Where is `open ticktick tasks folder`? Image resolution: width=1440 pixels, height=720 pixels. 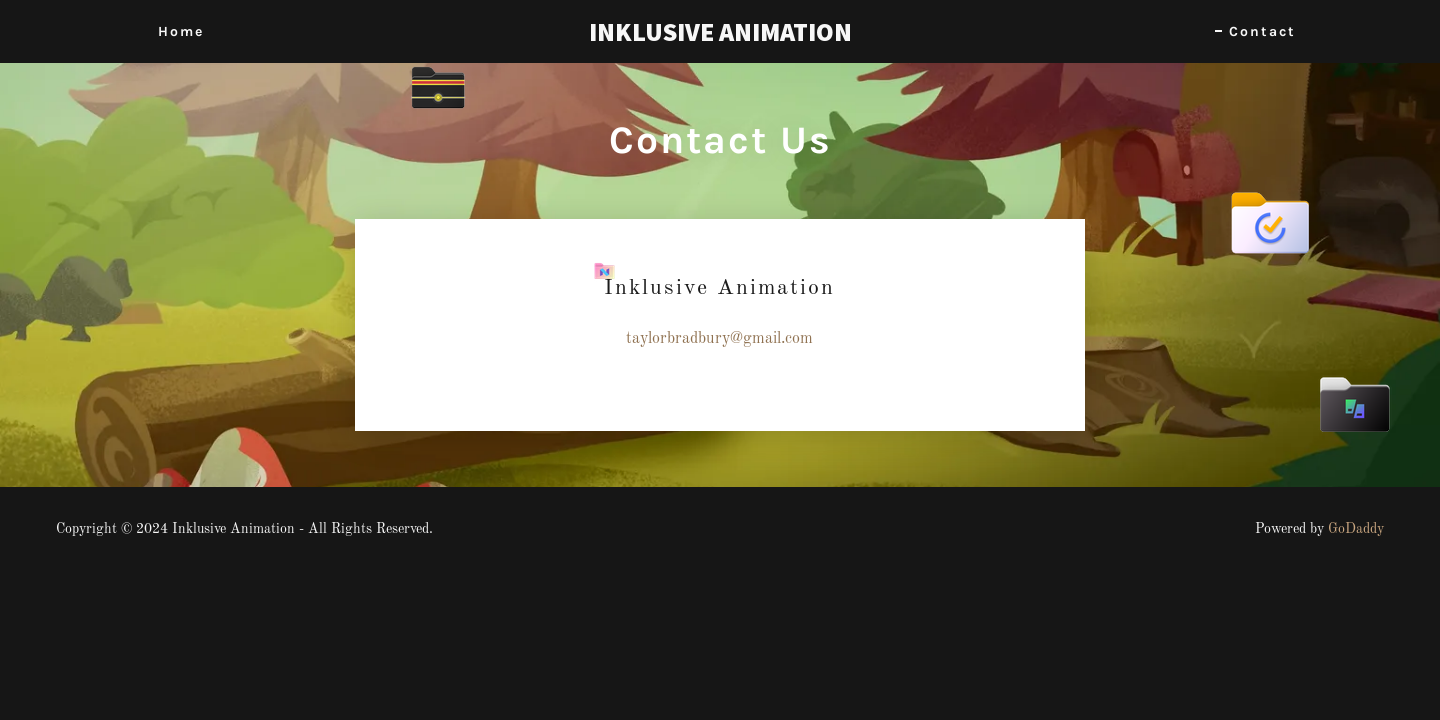 open ticktick tasks folder is located at coordinates (1270, 225).